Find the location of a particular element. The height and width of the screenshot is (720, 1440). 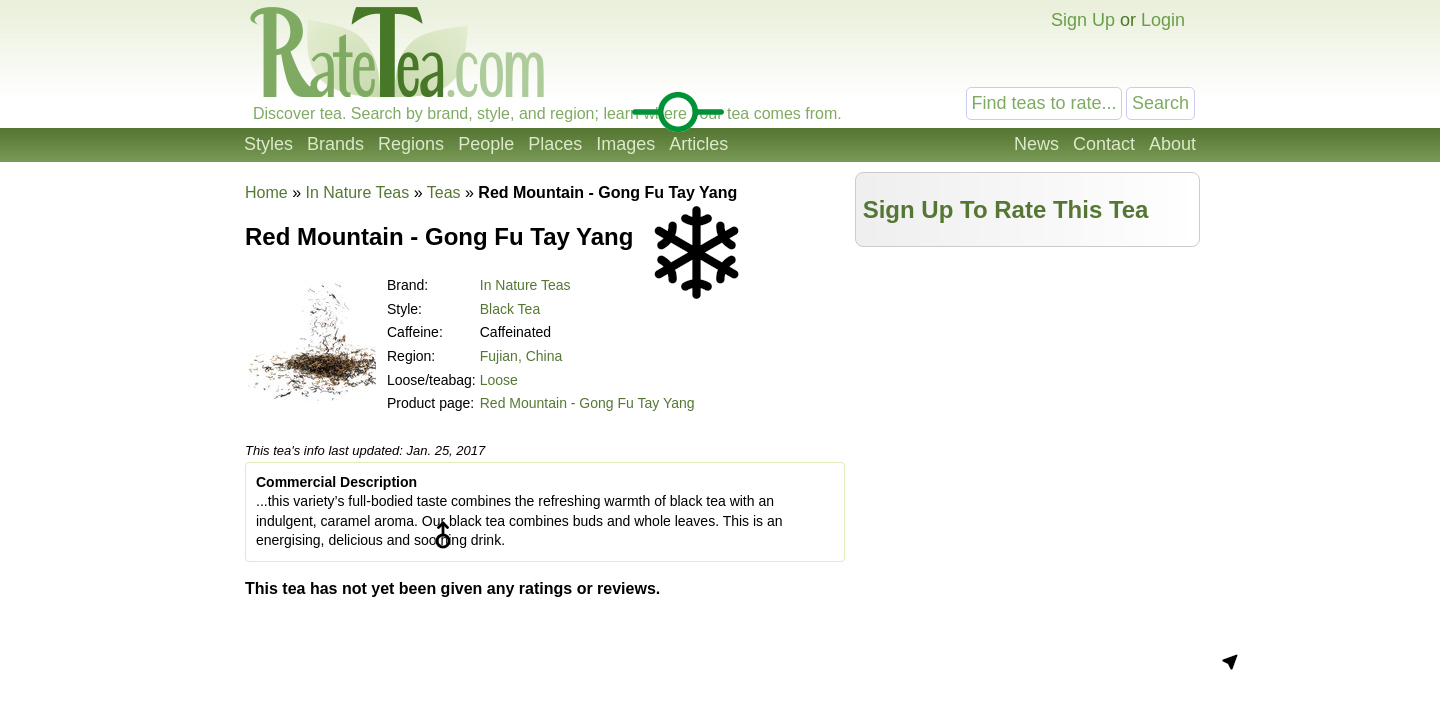

swipe up to continue or dismiss is located at coordinates (443, 535).